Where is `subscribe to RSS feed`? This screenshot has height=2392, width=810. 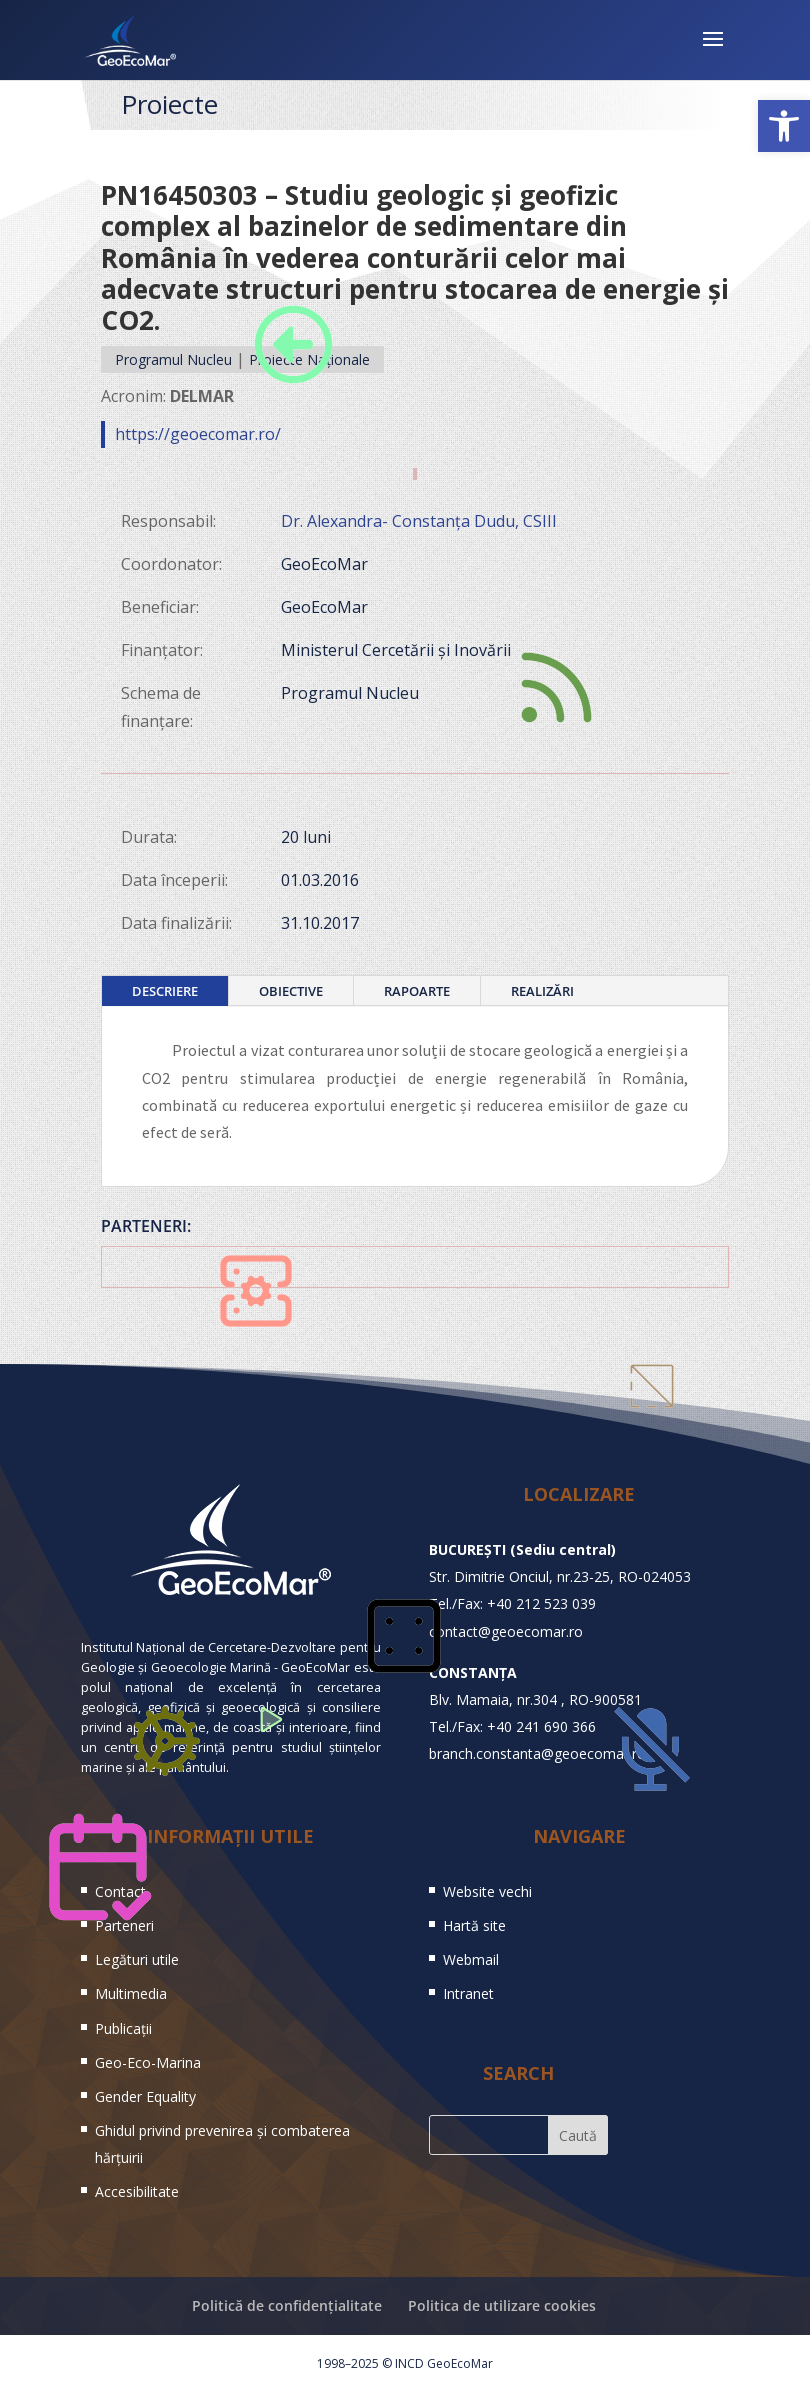 subscribe to RSS feed is located at coordinates (556, 687).